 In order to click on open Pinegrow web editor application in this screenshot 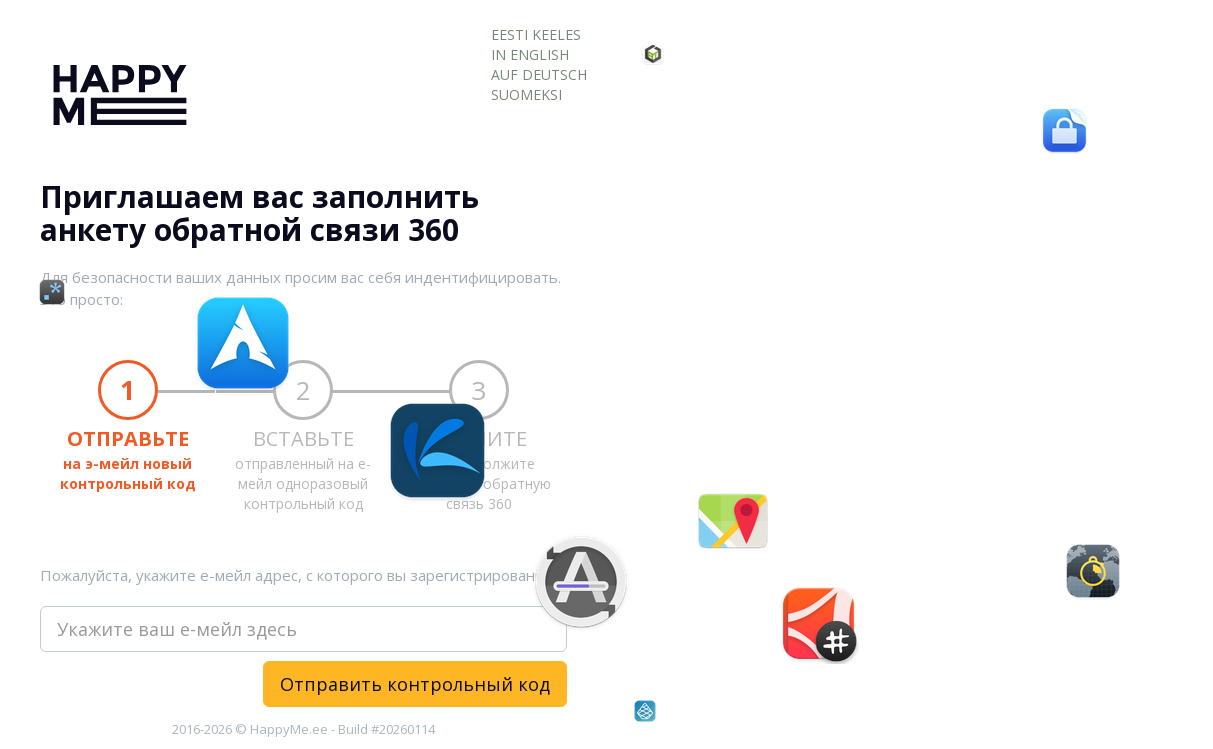, I will do `click(645, 711)`.